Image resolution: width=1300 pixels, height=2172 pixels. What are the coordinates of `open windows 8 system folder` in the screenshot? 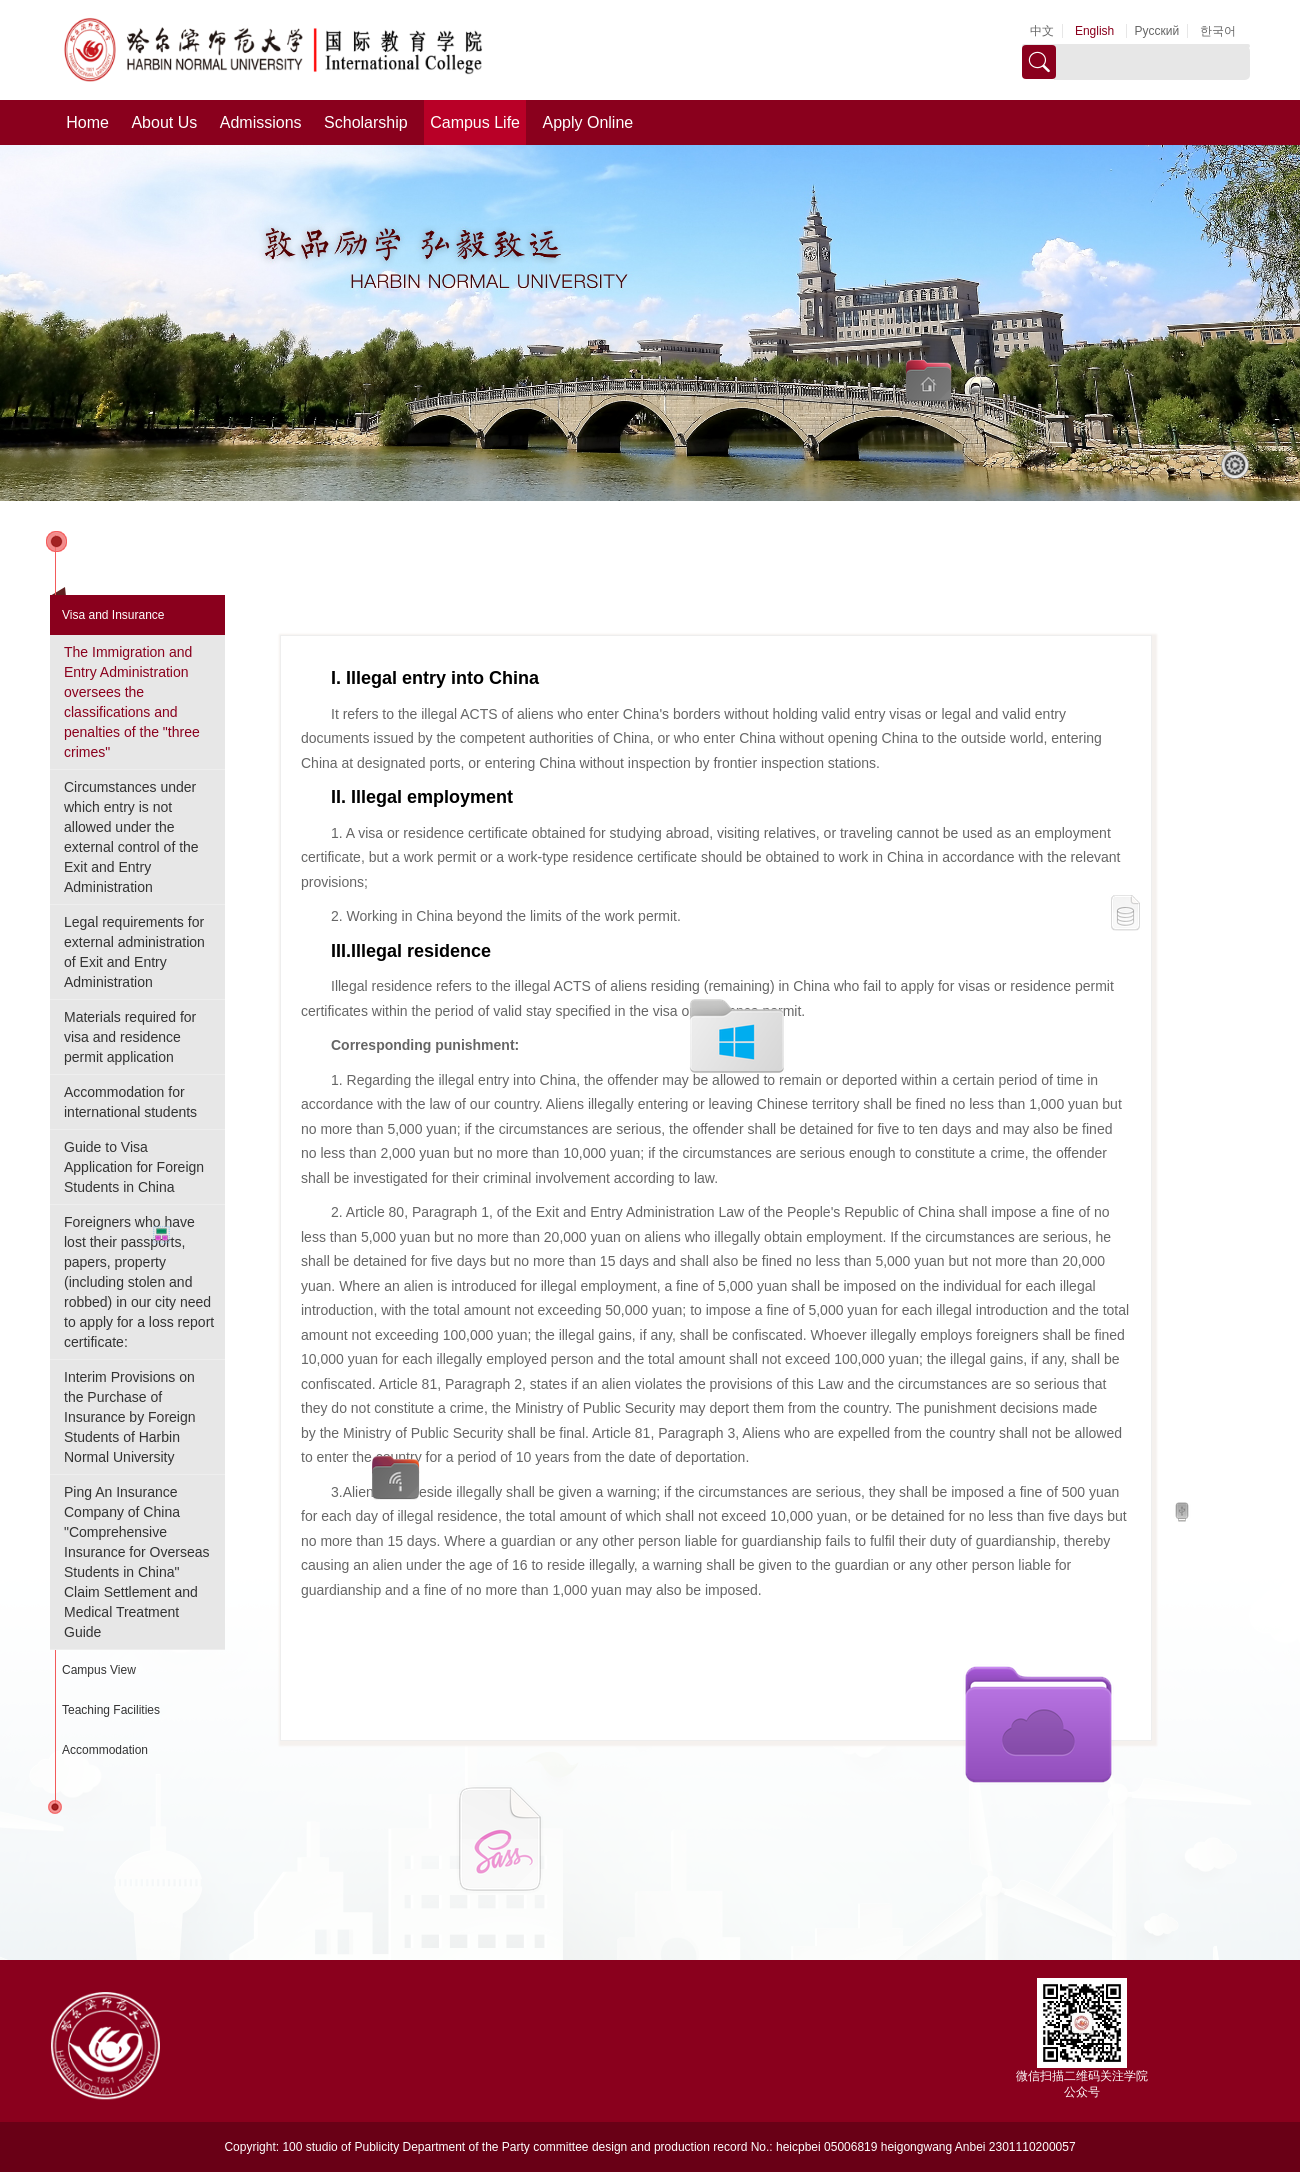 It's located at (736, 1038).